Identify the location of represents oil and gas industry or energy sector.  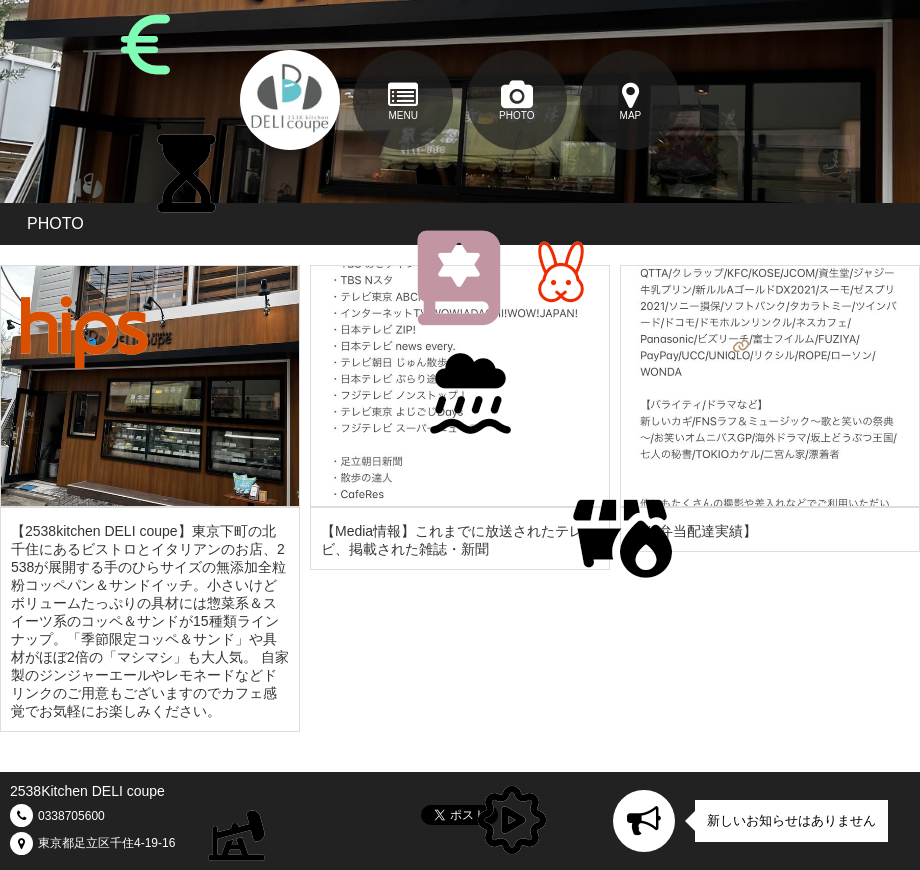
(236, 835).